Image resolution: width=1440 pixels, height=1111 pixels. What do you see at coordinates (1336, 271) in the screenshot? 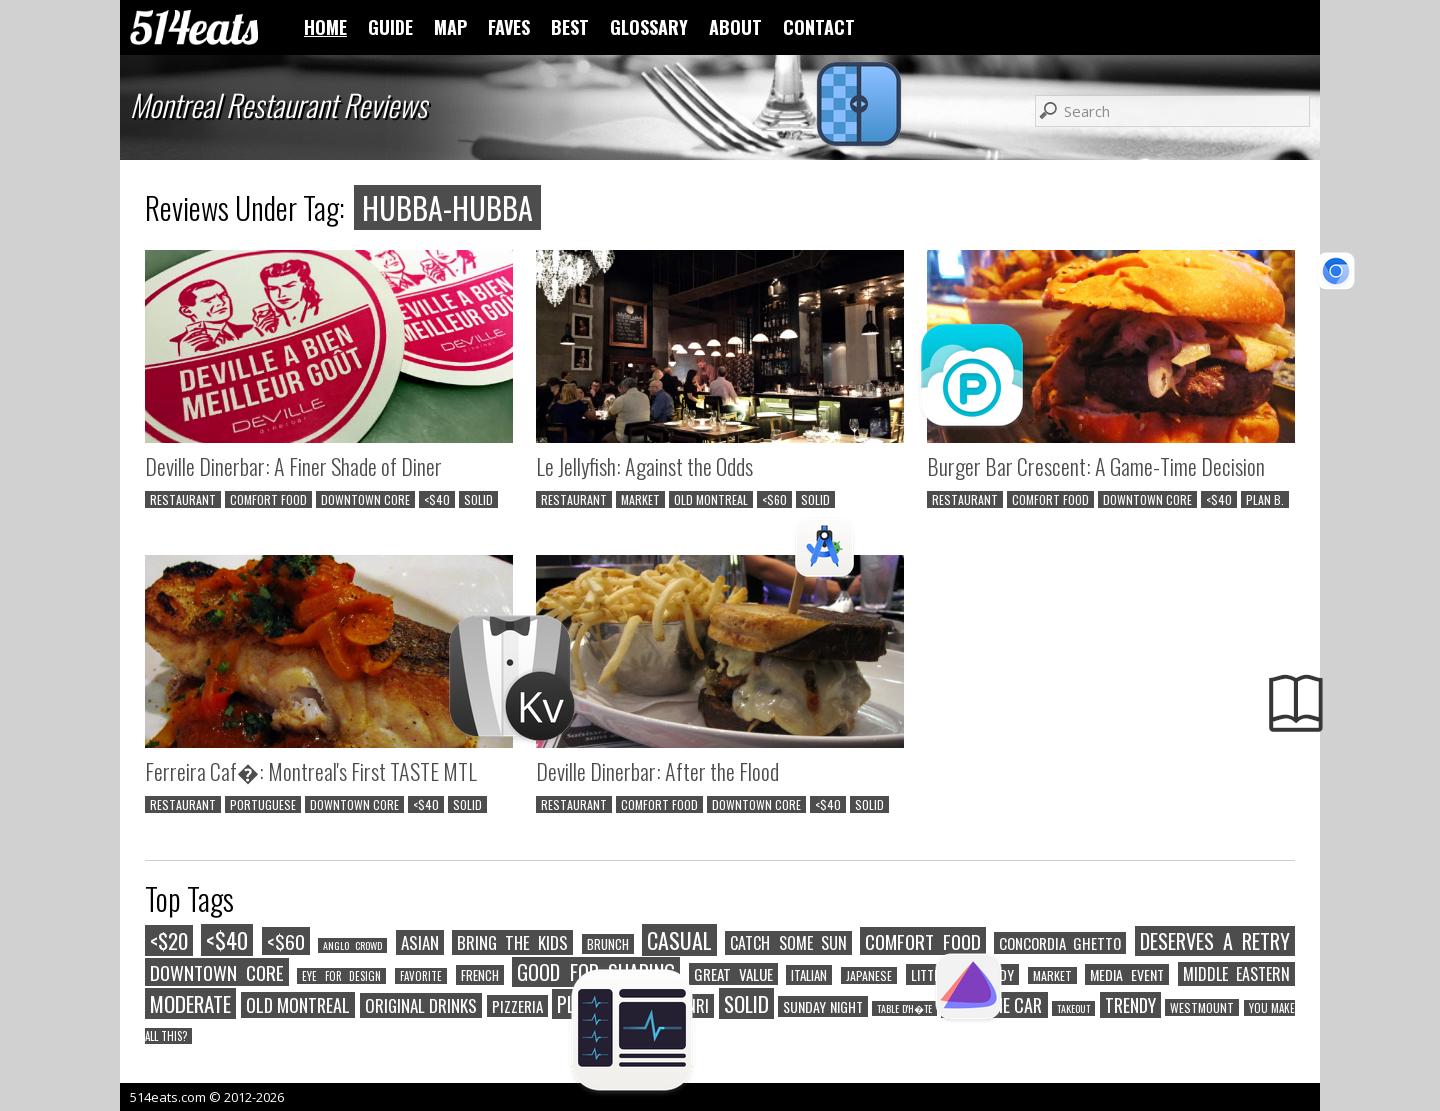
I see `open chromium web browser` at bounding box center [1336, 271].